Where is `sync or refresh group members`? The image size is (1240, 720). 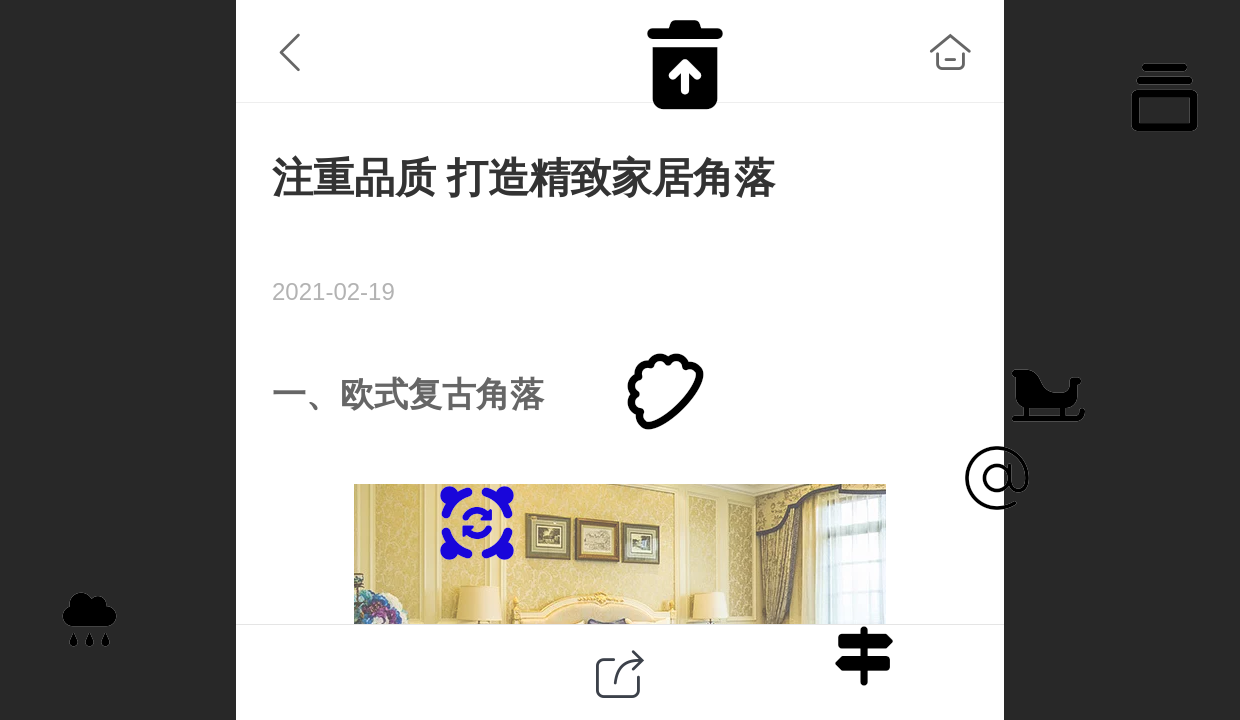 sync or refresh group members is located at coordinates (477, 523).